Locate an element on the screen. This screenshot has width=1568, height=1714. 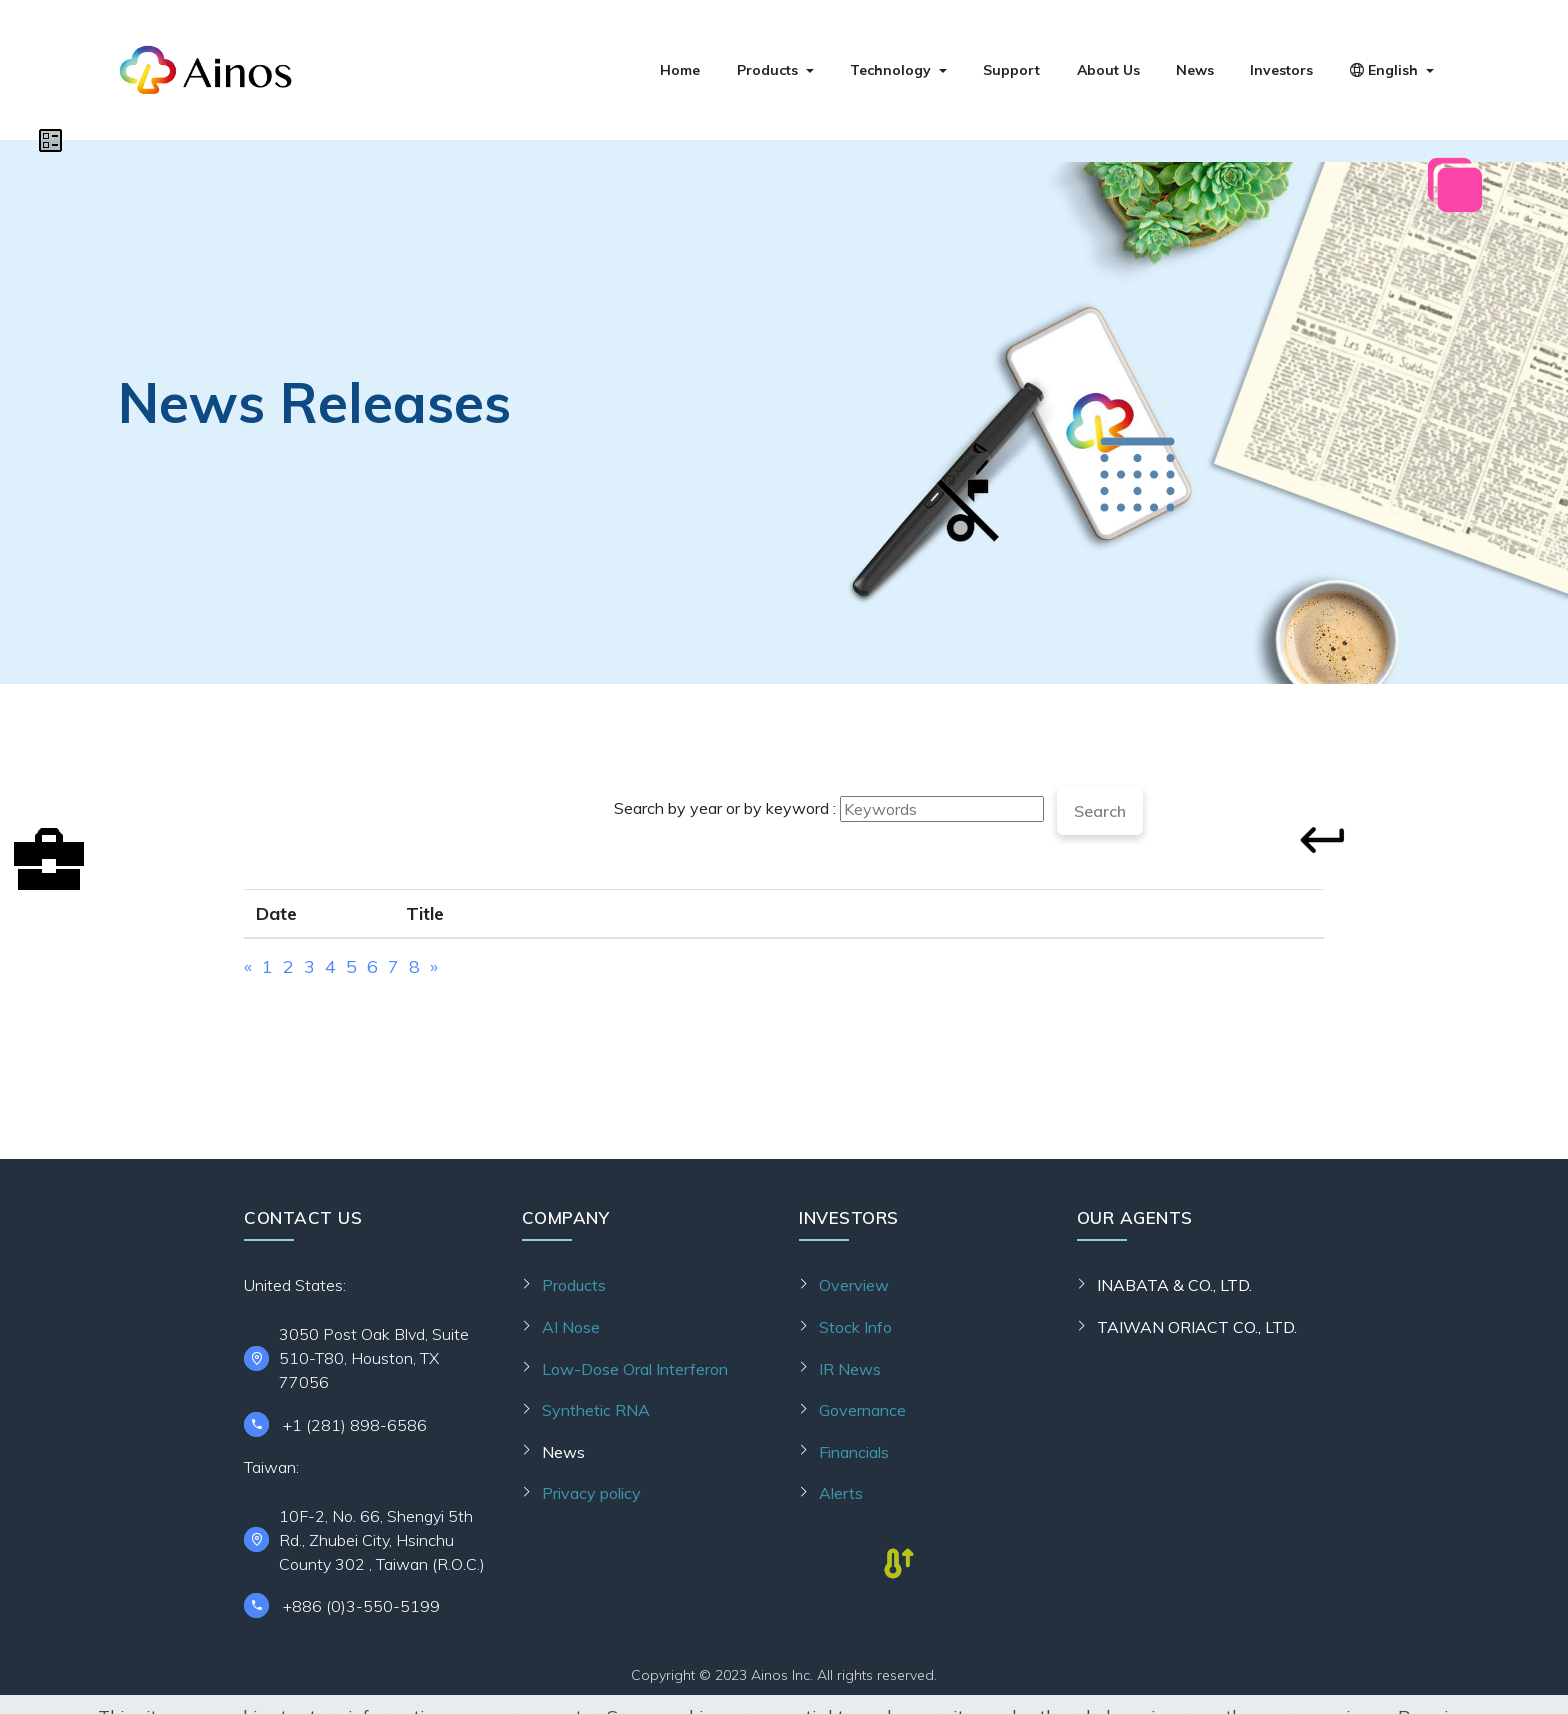
apply border to top edge of cell or element is located at coordinates (1137, 474).